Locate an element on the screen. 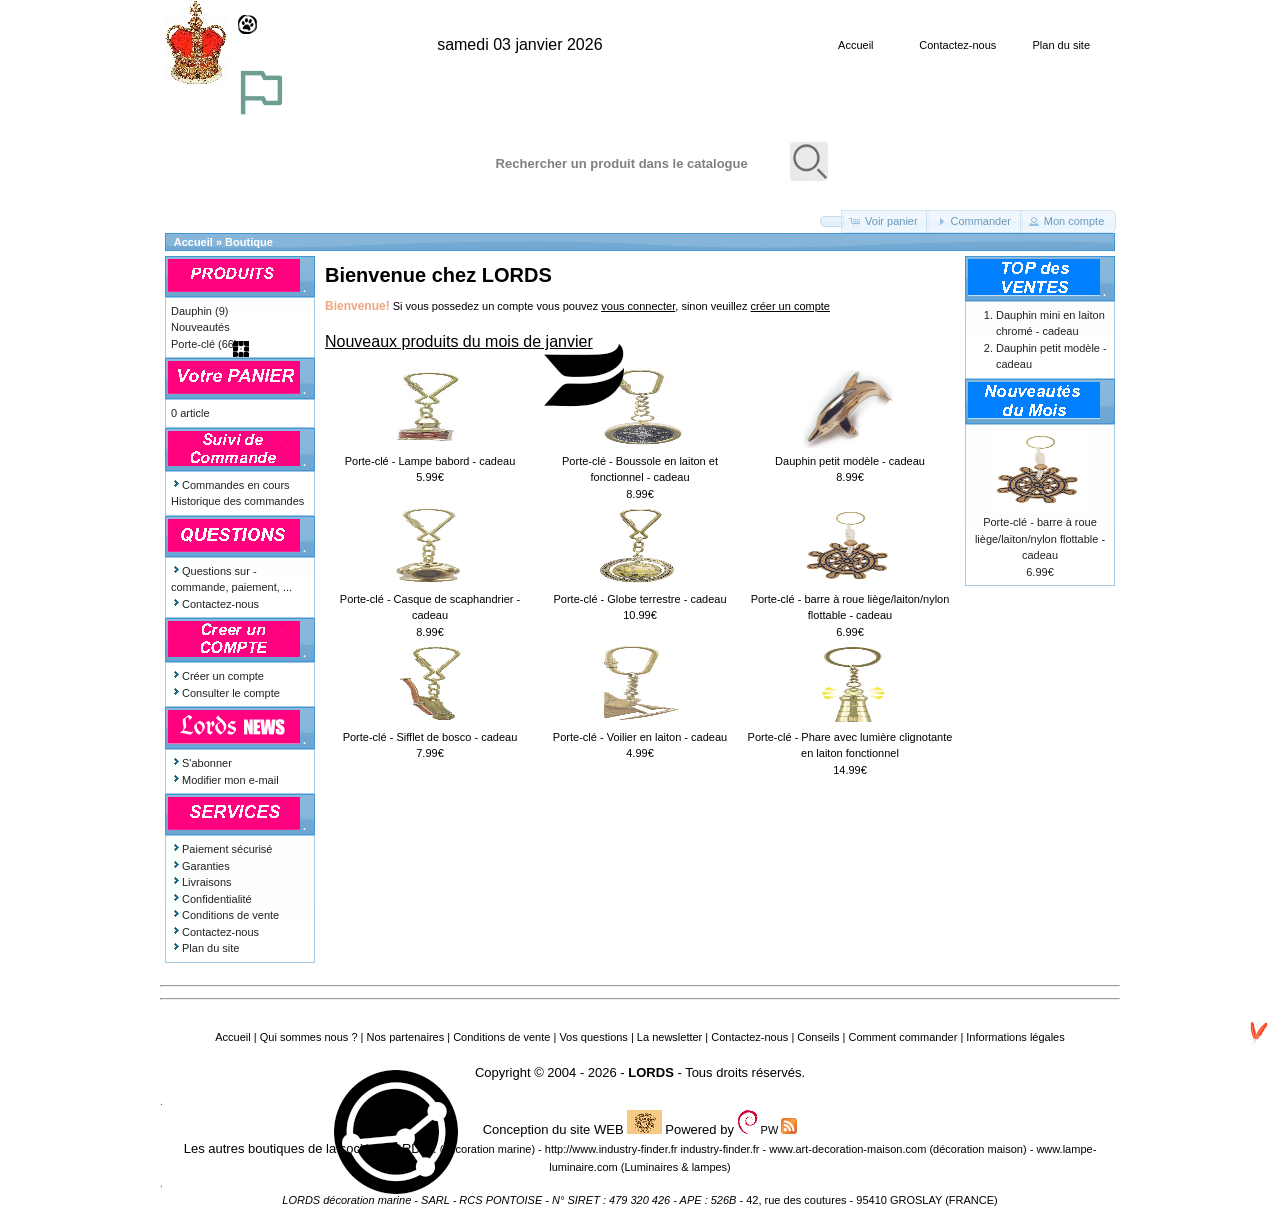  visit Furry Network social platform is located at coordinates (247, 24).